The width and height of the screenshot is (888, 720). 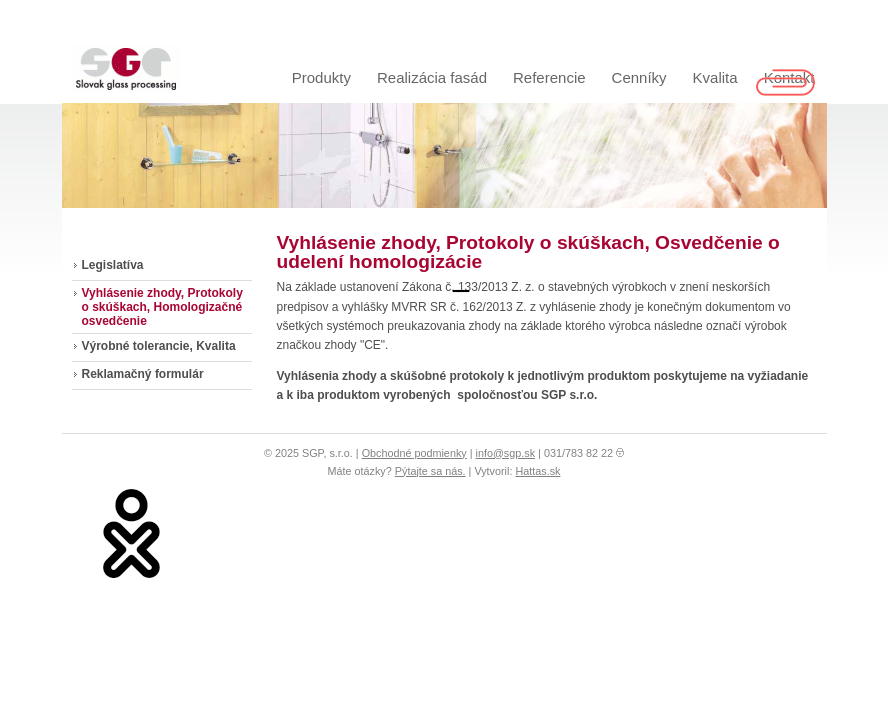 What do you see at coordinates (461, 291) in the screenshot?
I see `decrease quantity or value` at bounding box center [461, 291].